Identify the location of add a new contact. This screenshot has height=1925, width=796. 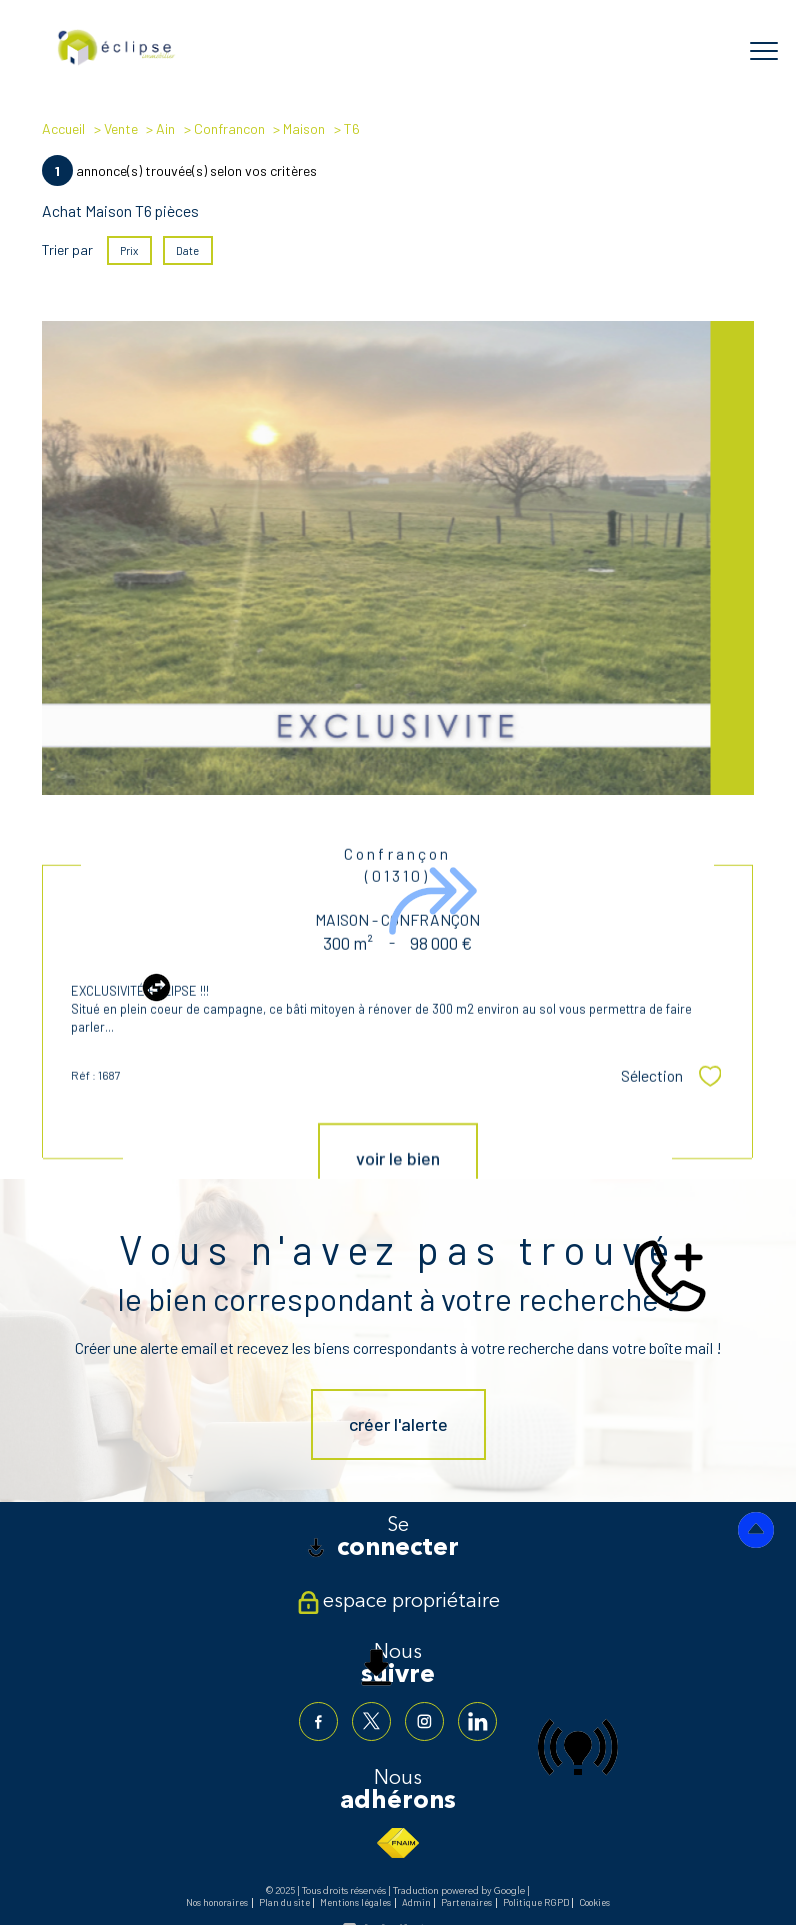
(671, 1274).